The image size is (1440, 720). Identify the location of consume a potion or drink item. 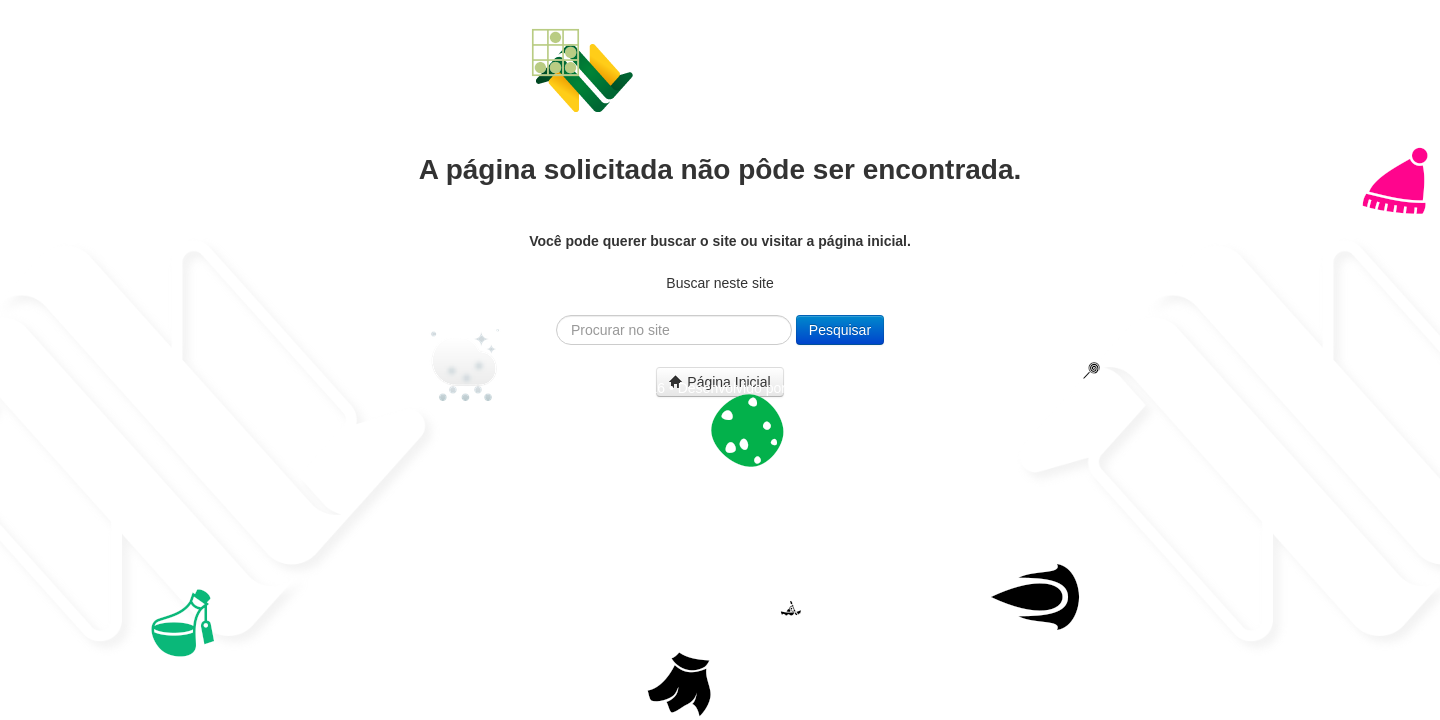
(182, 622).